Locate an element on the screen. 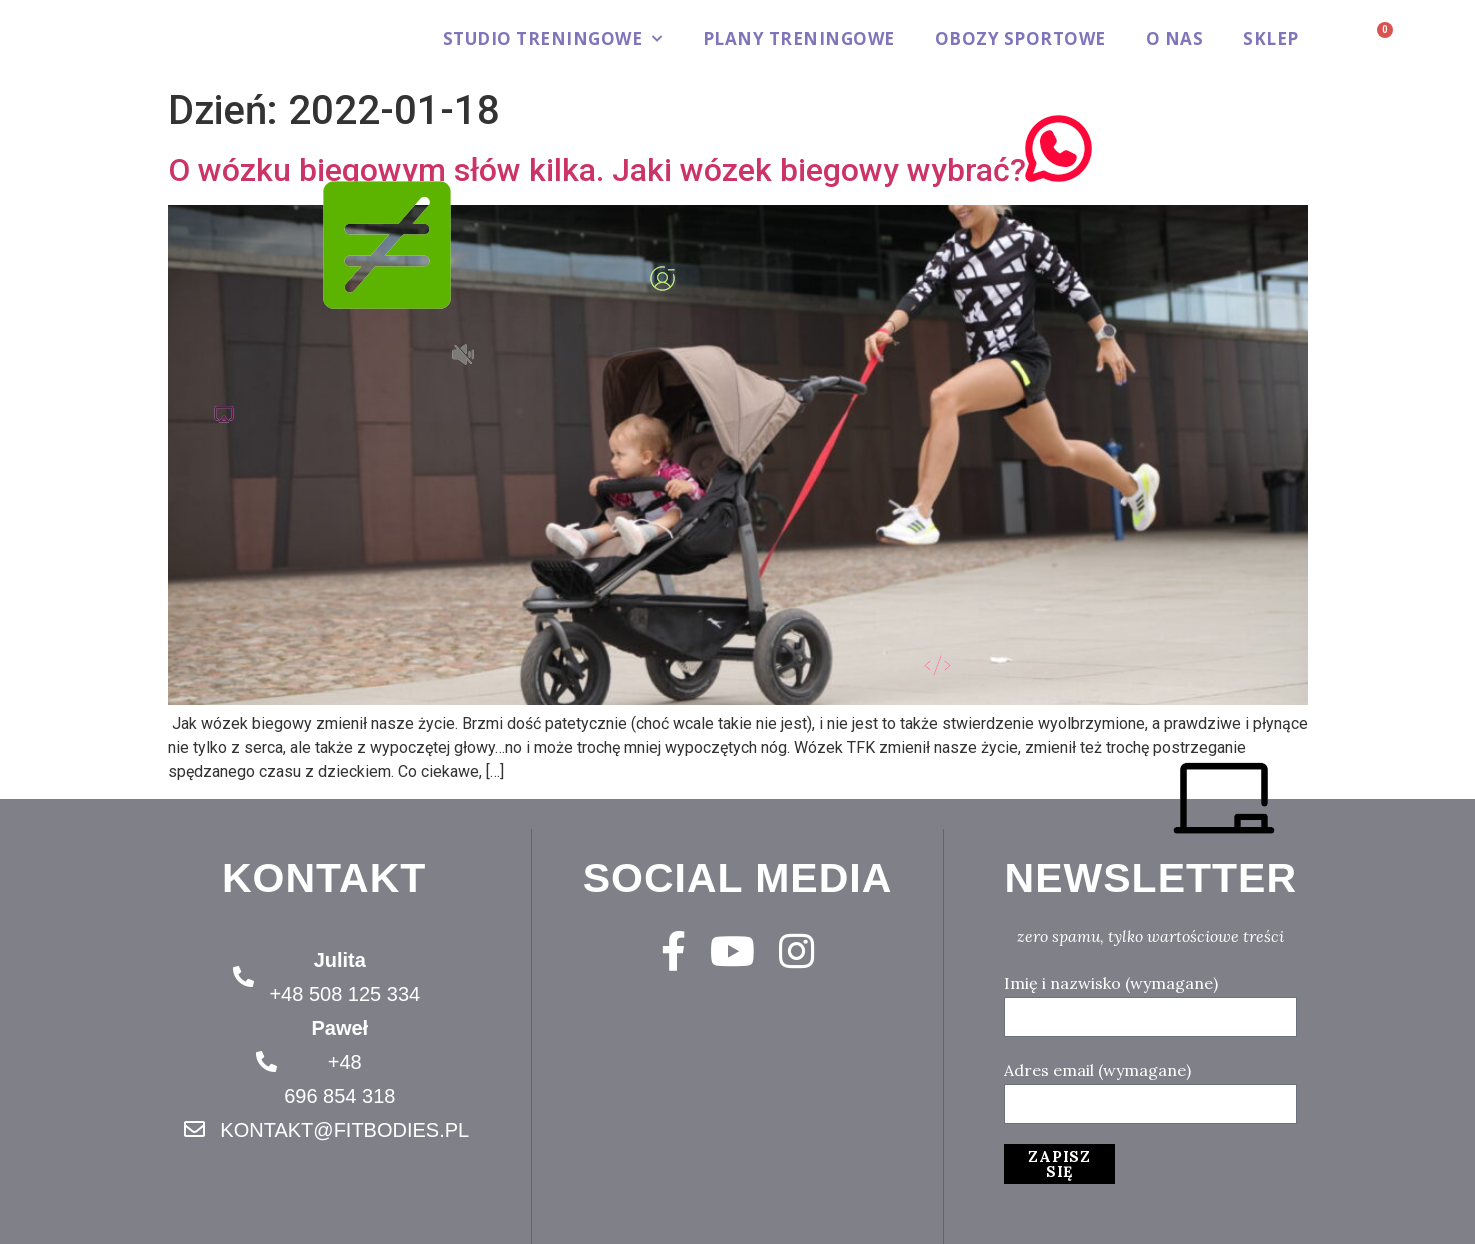  open WhatsApp messaging app is located at coordinates (1058, 148).